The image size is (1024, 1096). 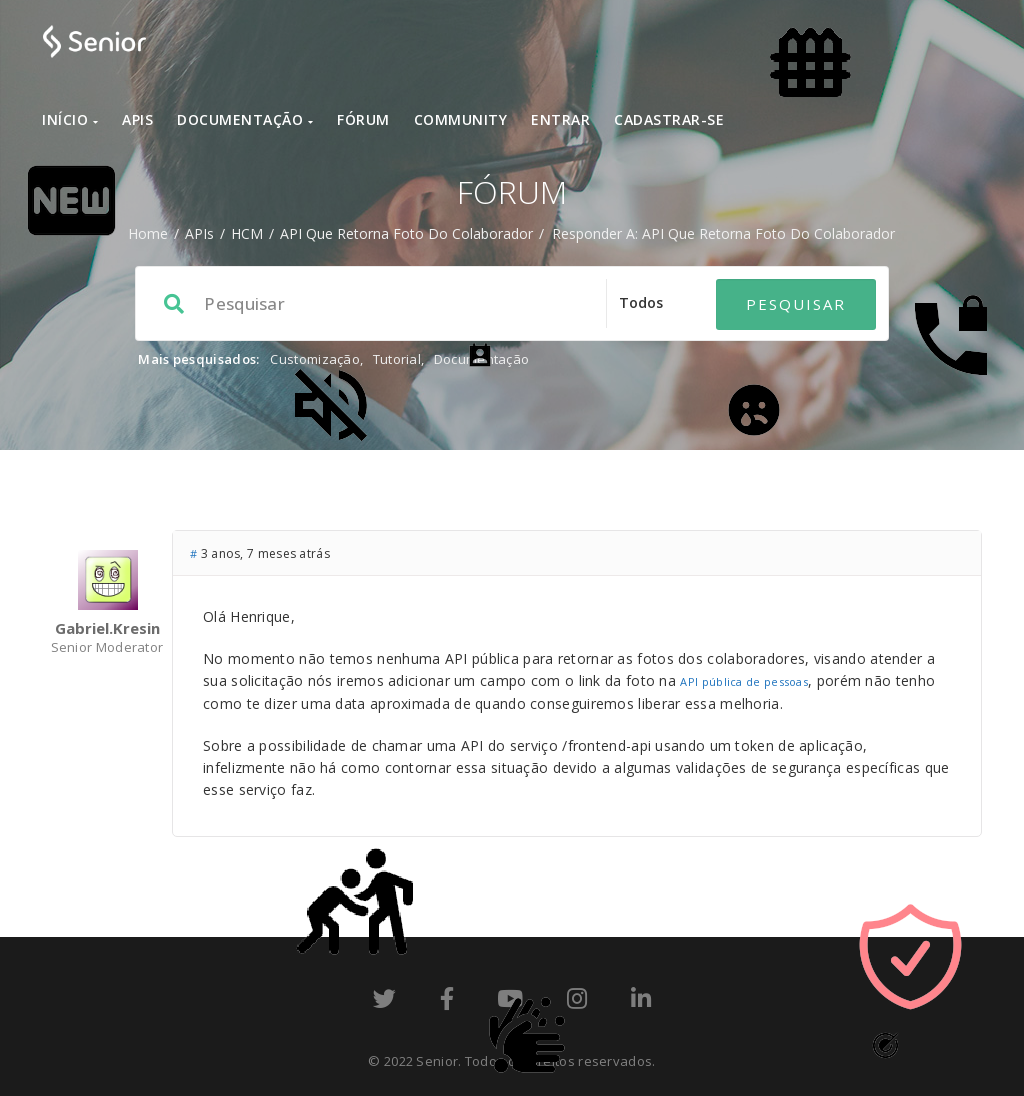 What do you see at coordinates (885, 1045) in the screenshot?
I see `set a goal or target` at bounding box center [885, 1045].